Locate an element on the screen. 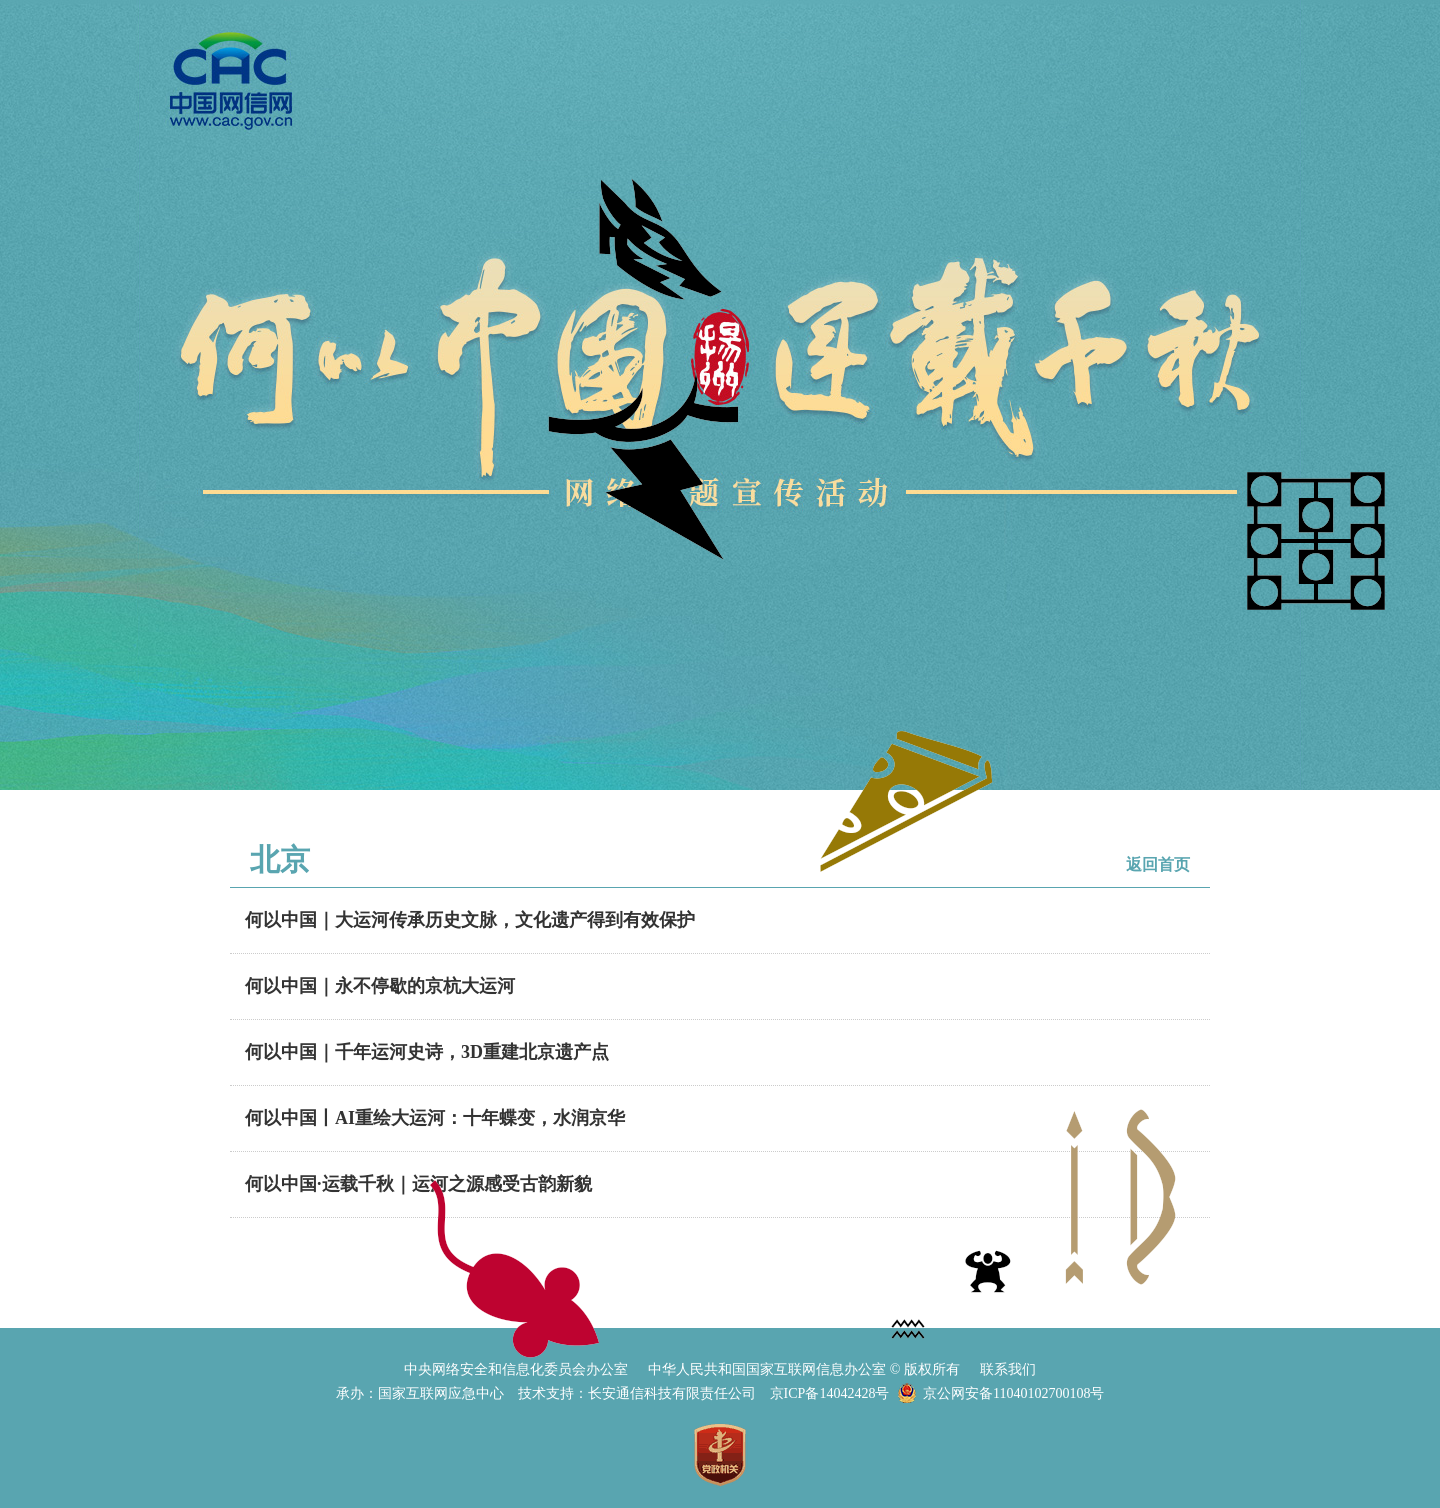 This screenshot has height=1508, width=1440. abstract grid or pattern layout selector is located at coordinates (1316, 541).